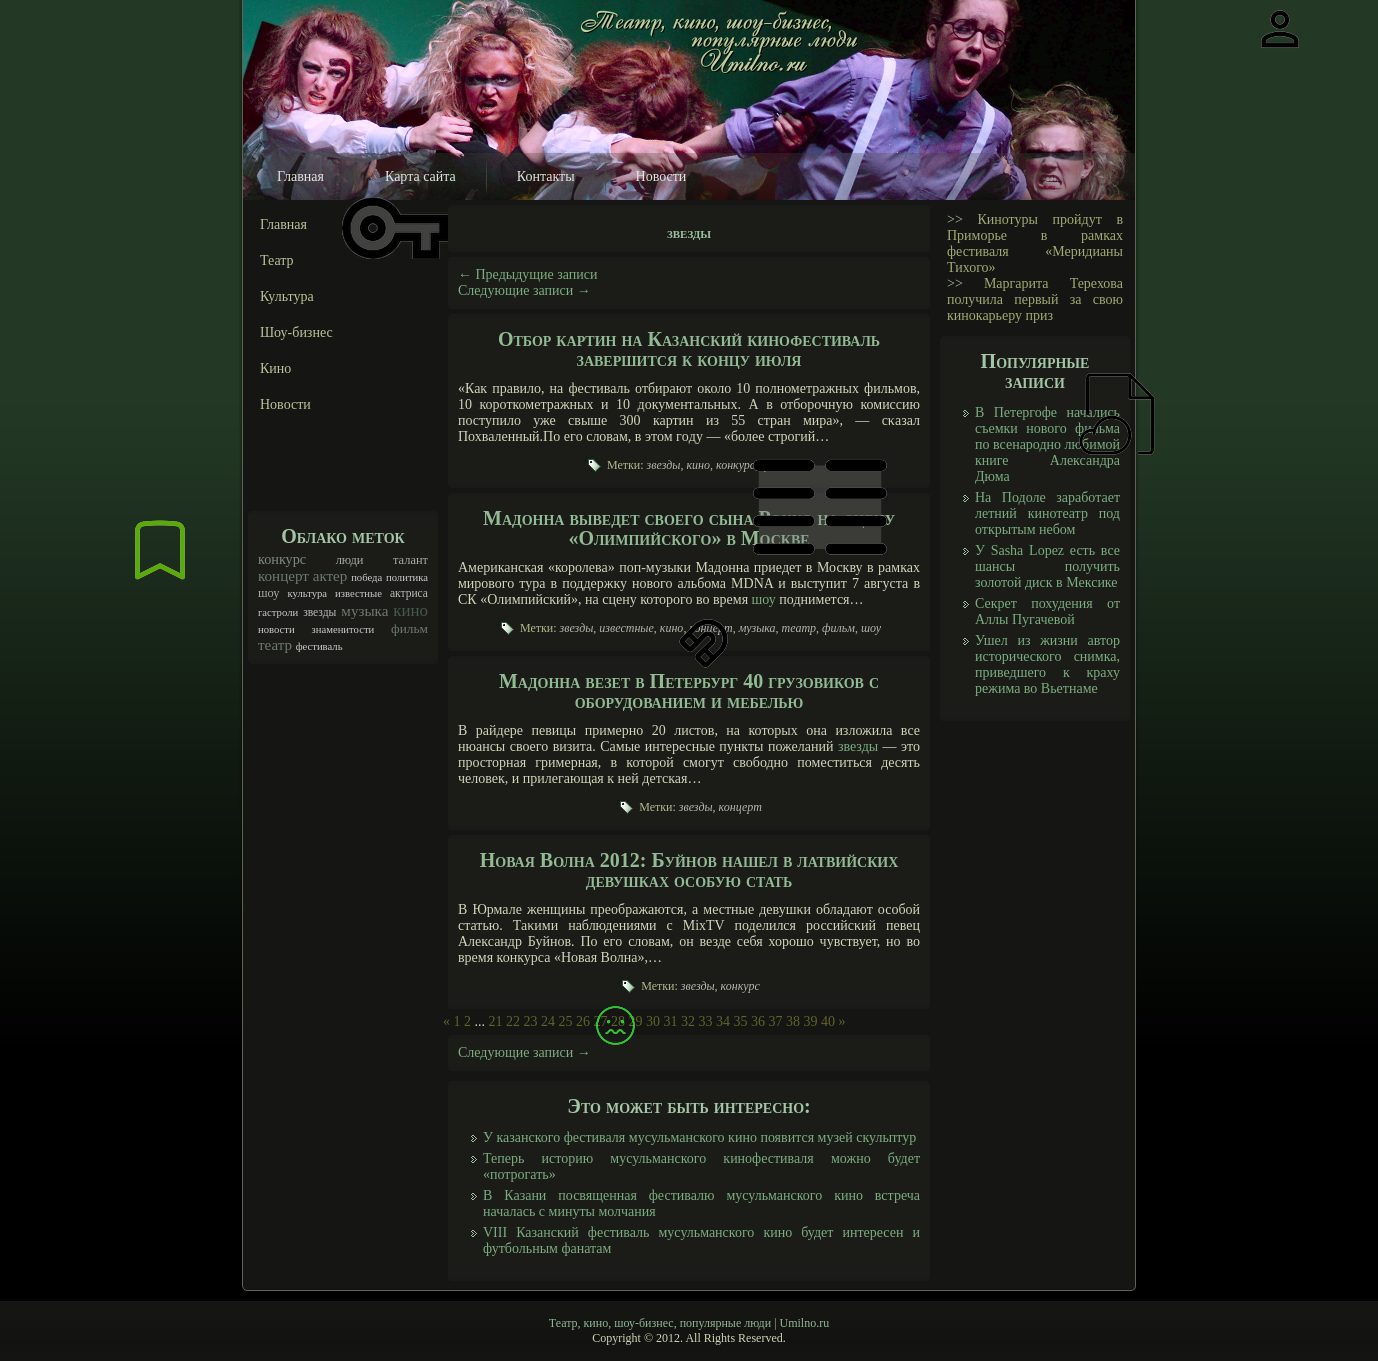  I want to click on switch to multi-column text layout, so click(820, 510).